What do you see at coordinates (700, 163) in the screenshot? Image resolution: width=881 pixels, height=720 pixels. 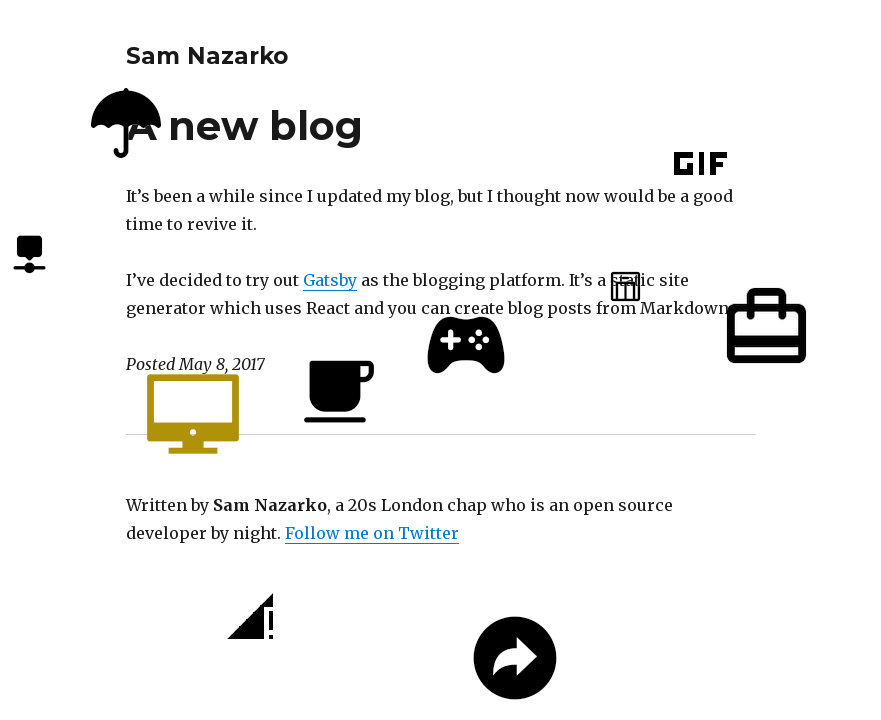 I see `insert a GIF into your message` at bounding box center [700, 163].